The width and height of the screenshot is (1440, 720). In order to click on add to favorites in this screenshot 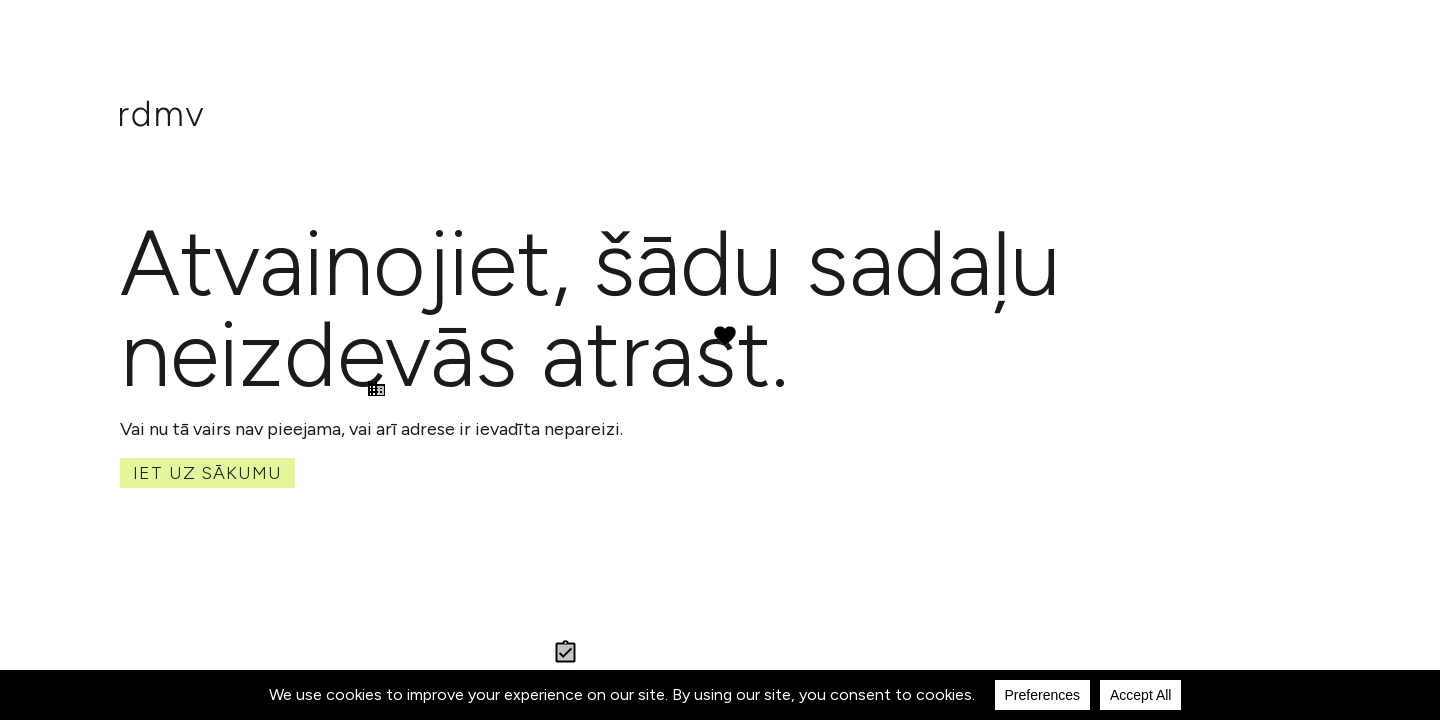, I will do `click(725, 336)`.